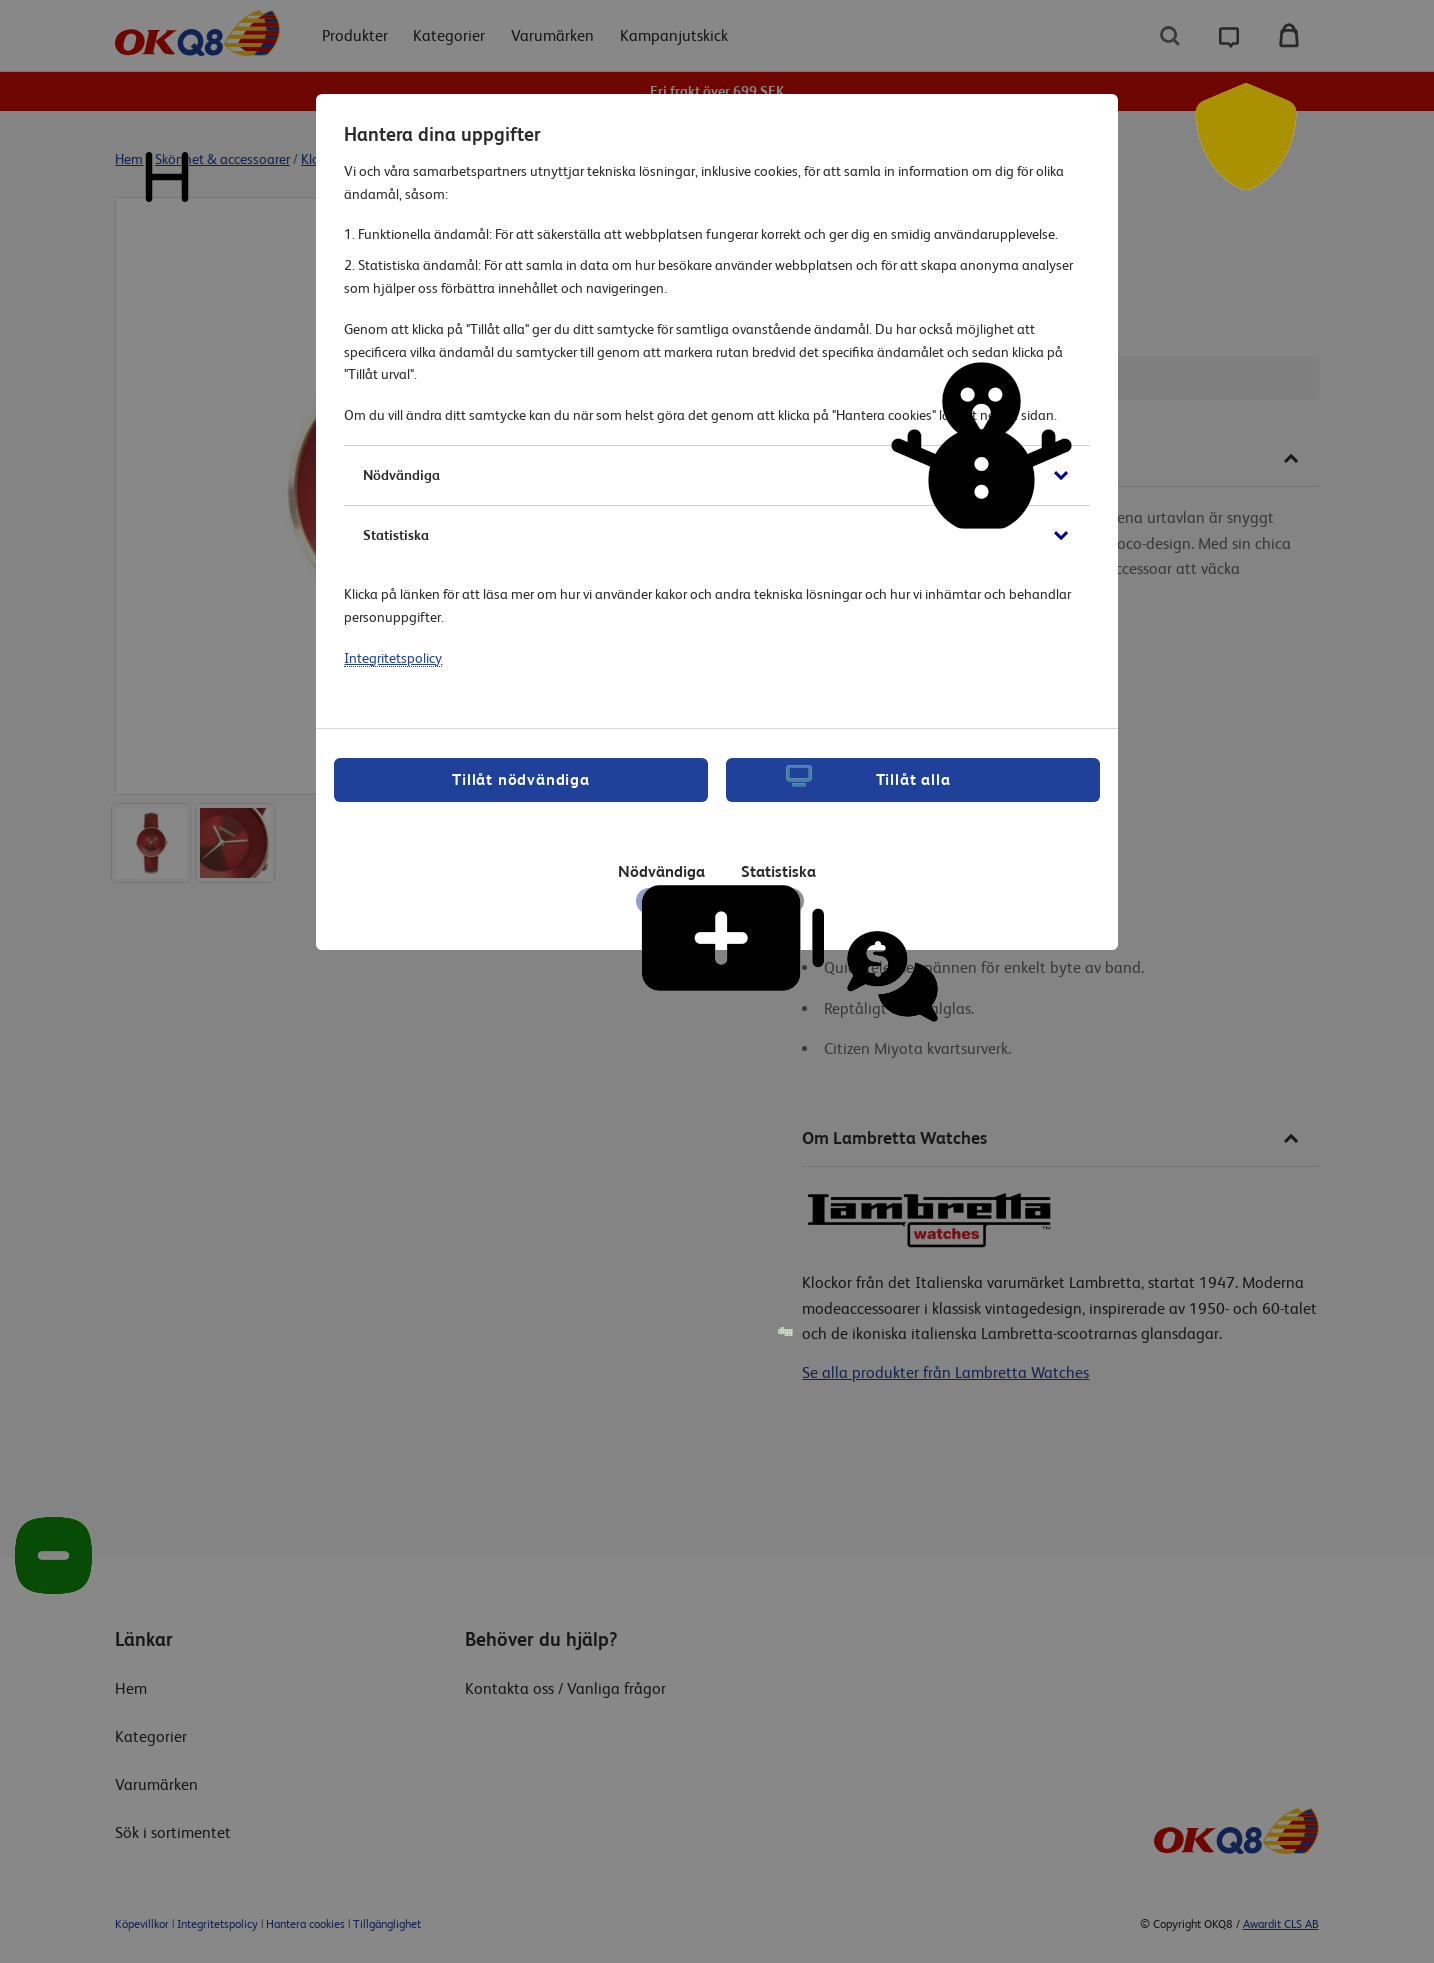 Image resolution: width=1434 pixels, height=1963 pixels. I want to click on remove an item from a list or collection, so click(53, 1555).